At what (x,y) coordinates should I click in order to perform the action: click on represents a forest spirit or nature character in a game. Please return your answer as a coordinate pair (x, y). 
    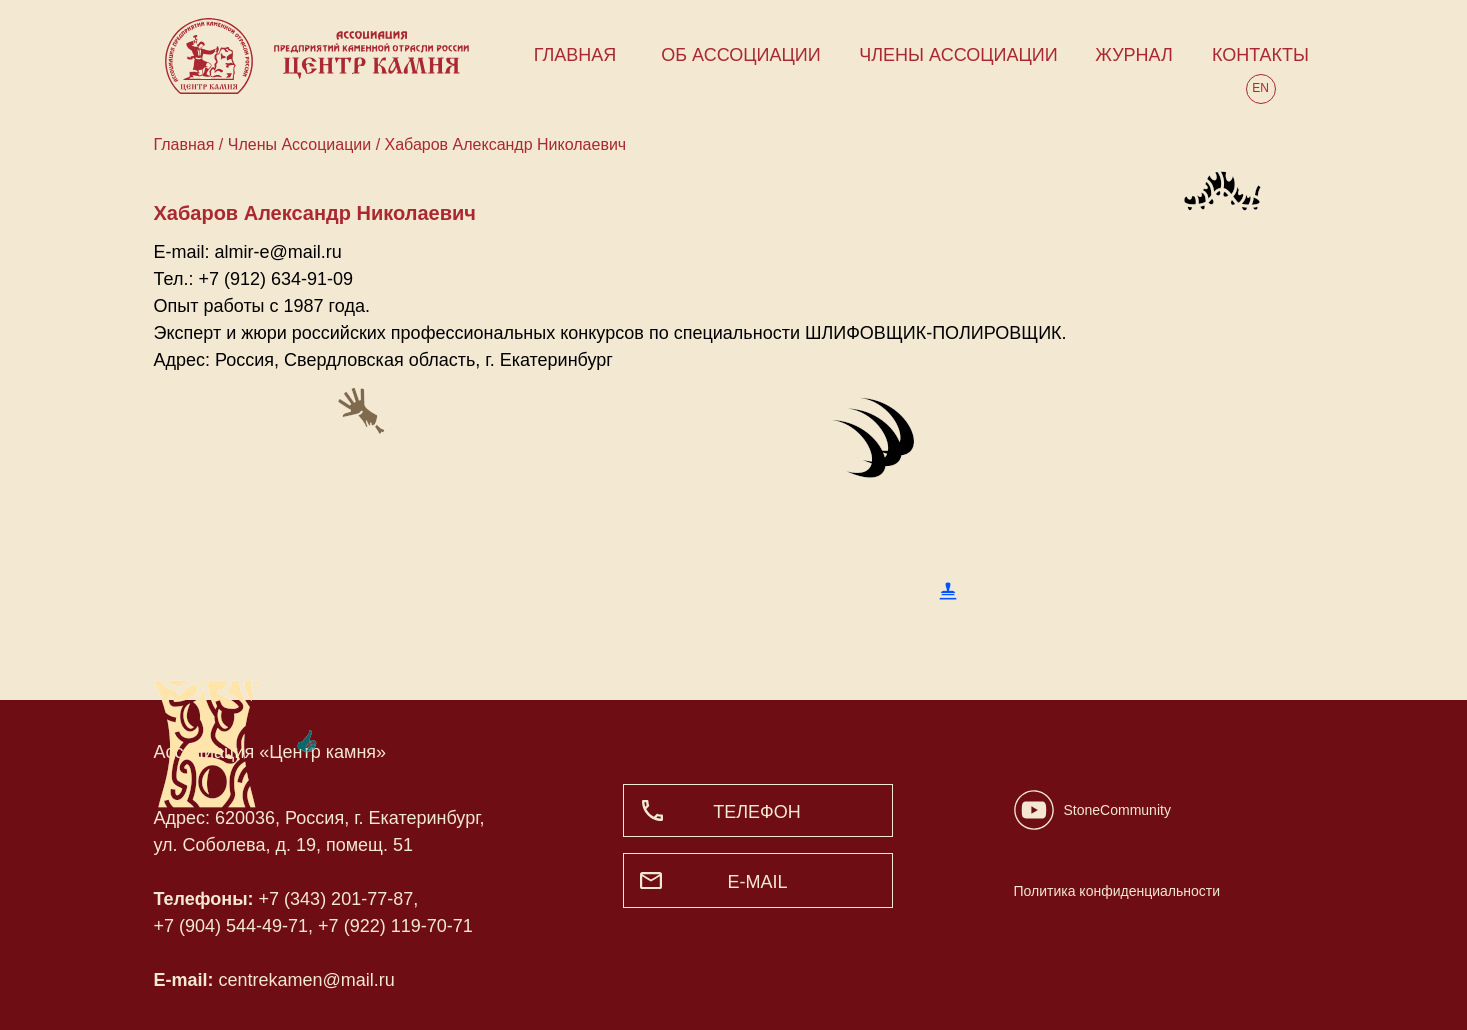
    Looking at the image, I should click on (207, 744).